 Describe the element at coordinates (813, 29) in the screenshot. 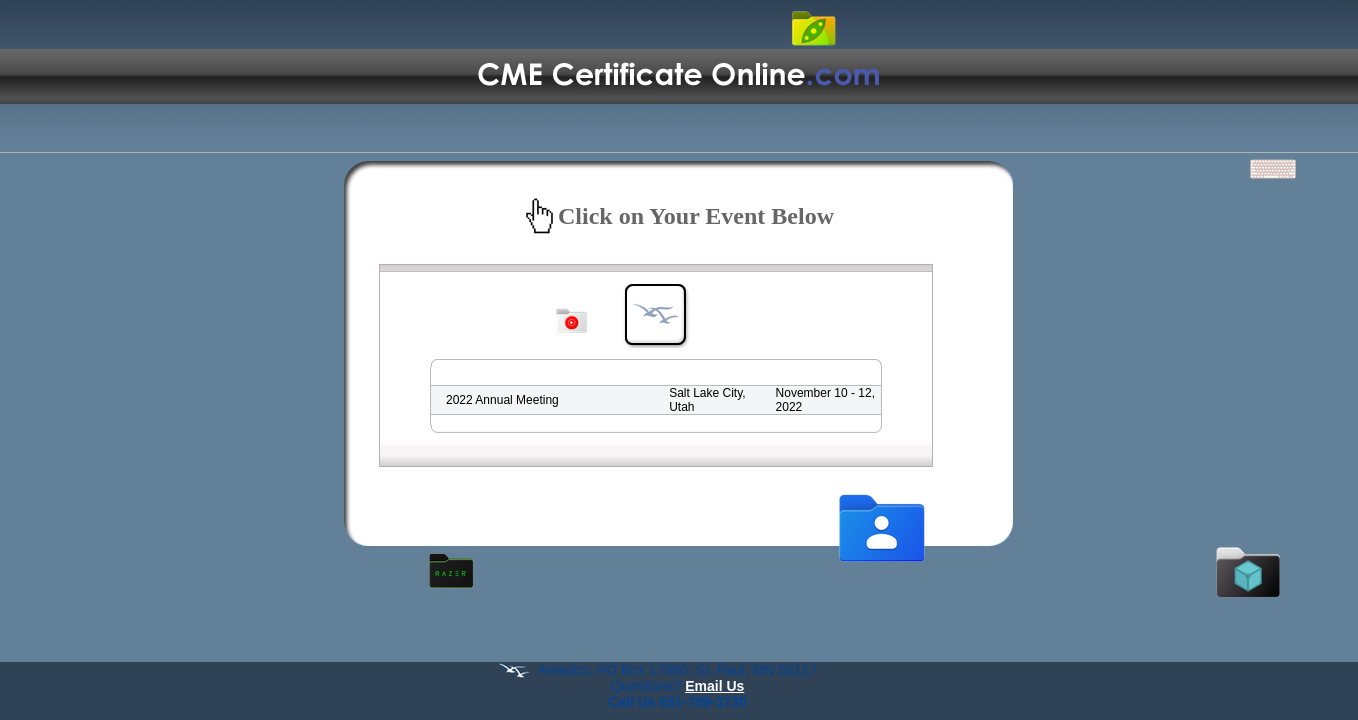

I see `open peazip compressed files folder` at that location.